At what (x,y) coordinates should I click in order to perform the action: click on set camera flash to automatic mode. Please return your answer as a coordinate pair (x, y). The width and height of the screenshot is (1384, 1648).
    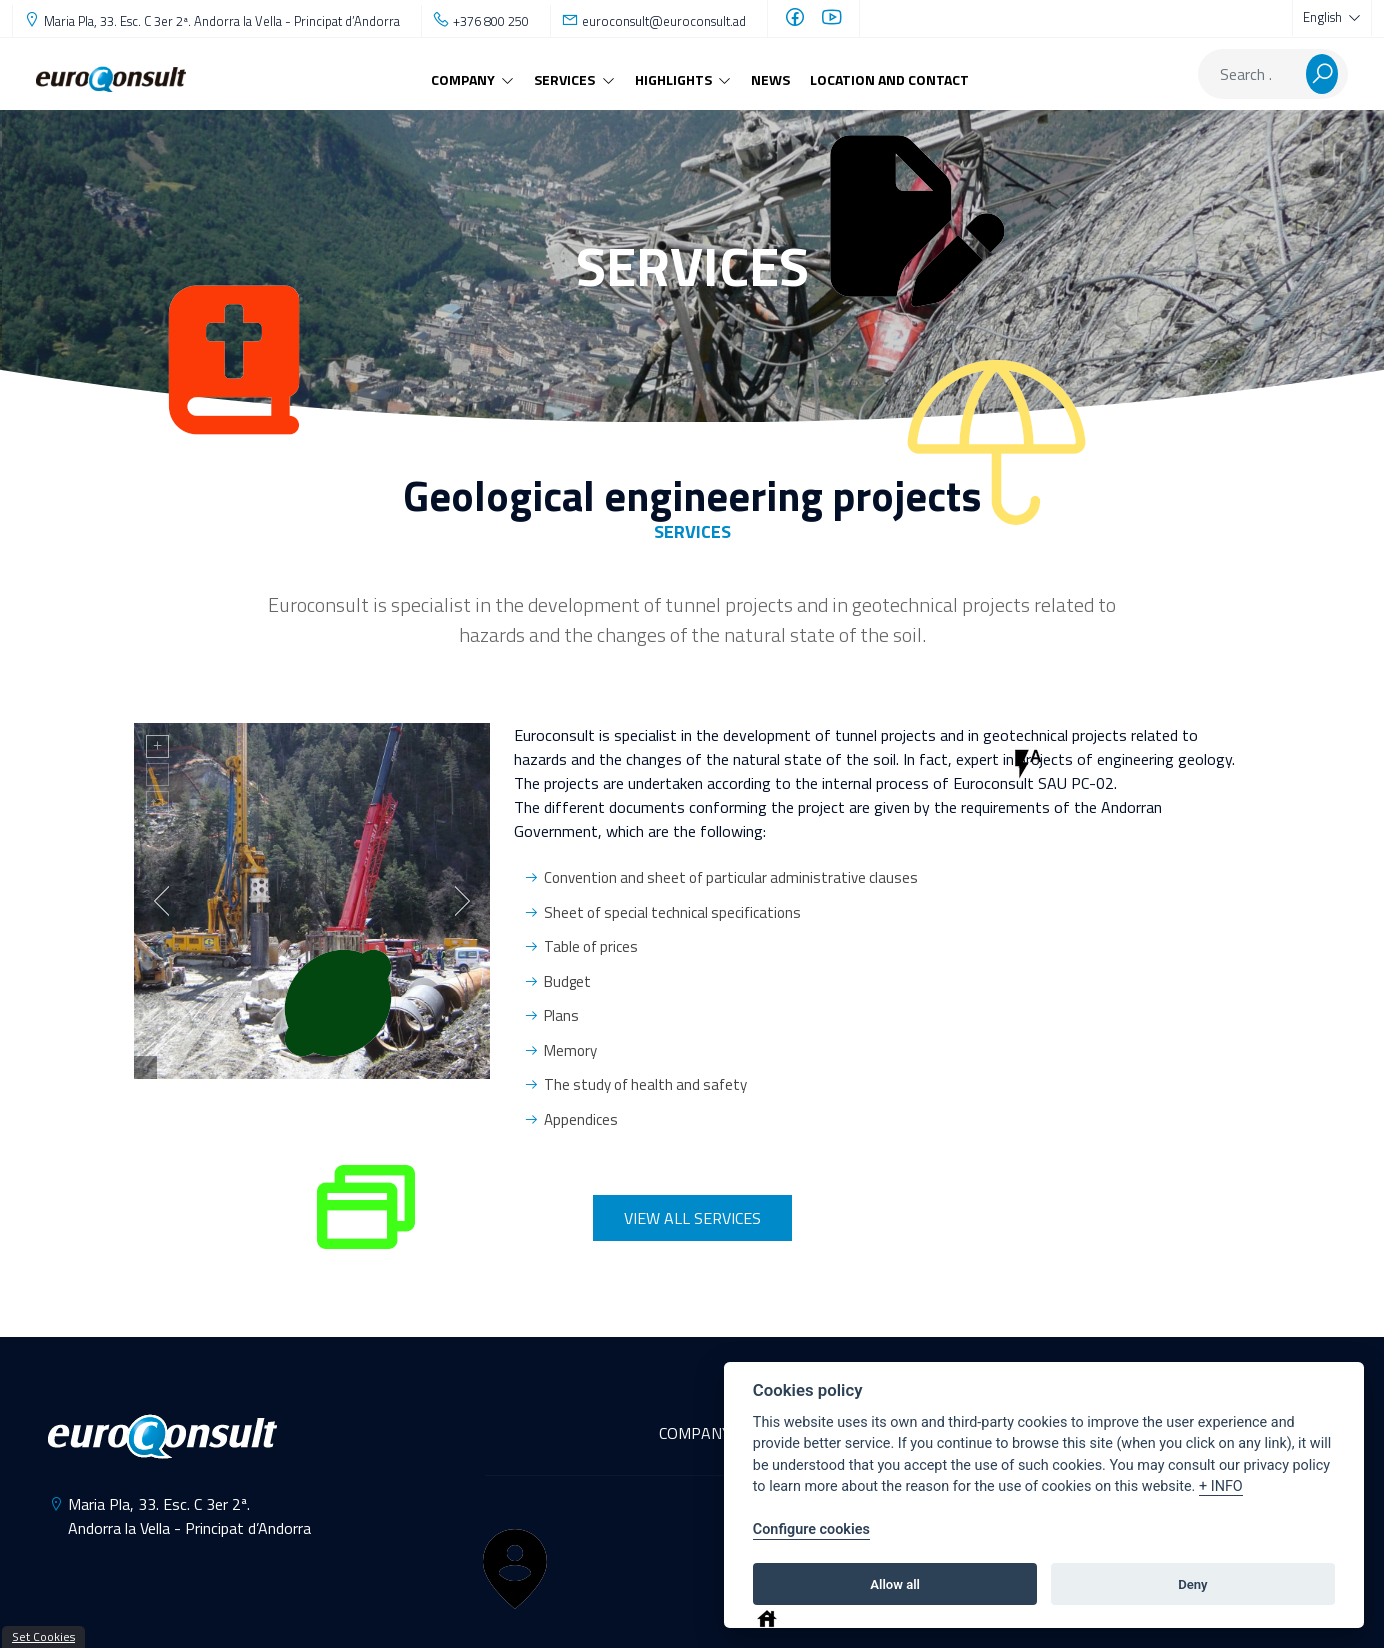
    Looking at the image, I should click on (1027, 763).